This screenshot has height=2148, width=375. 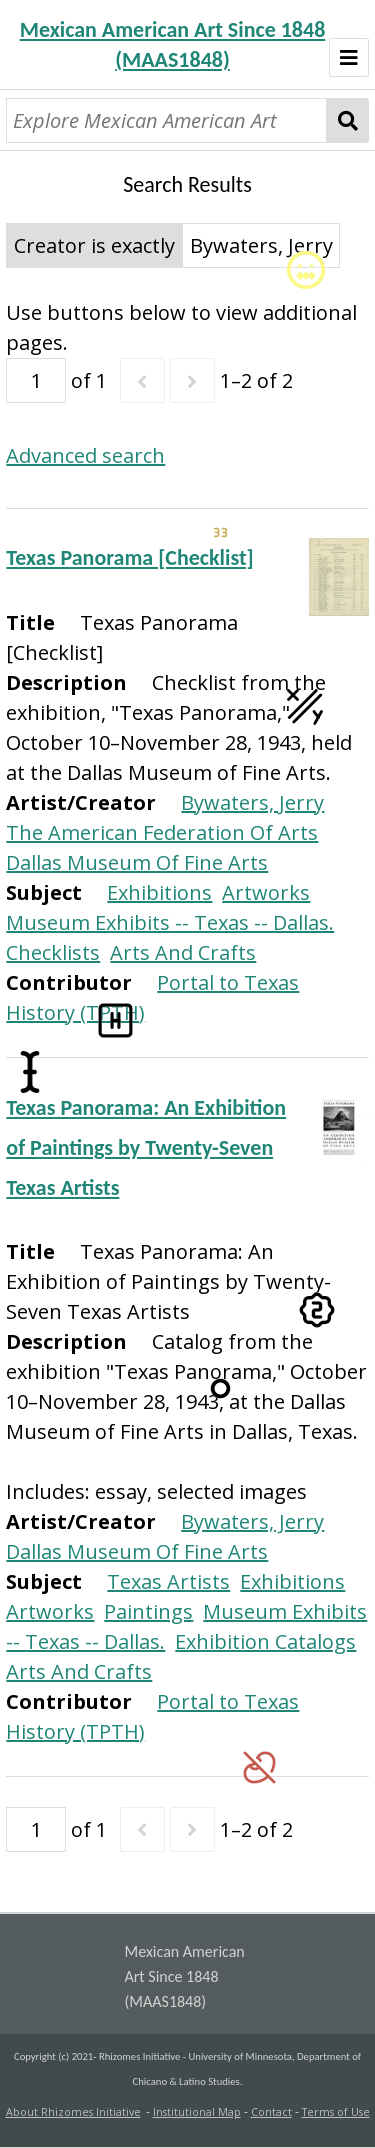 What do you see at coordinates (30, 1072) in the screenshot?
I see `text input field is active` at bounding box center [30, 1072].